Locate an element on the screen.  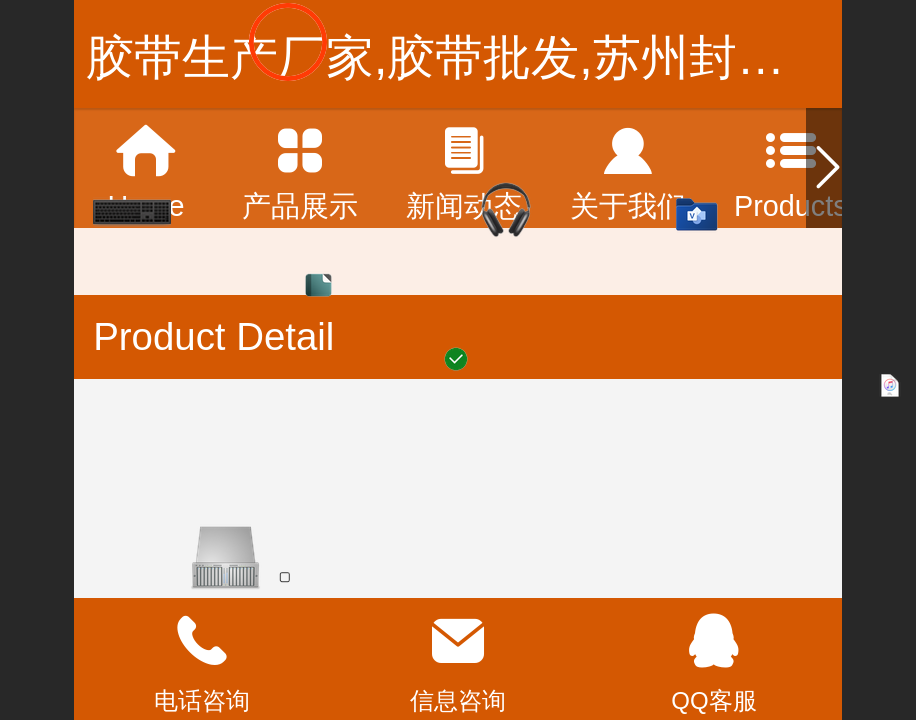
iTunes library database file is located at coordinates (890, 386).